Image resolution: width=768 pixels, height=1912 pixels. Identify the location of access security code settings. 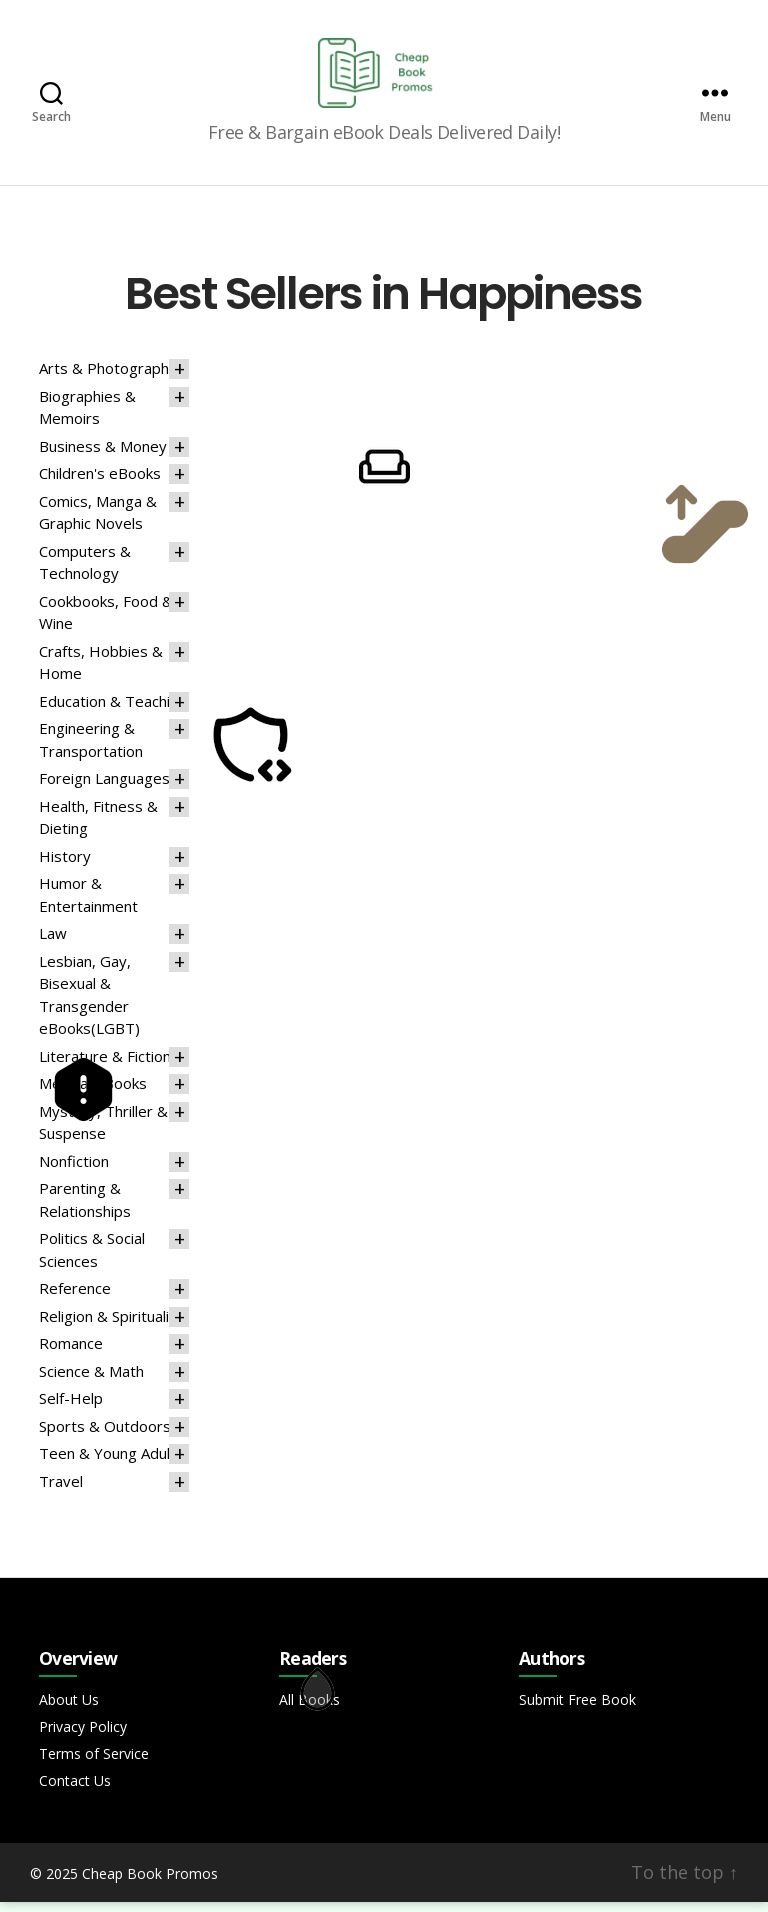
(250, 744).